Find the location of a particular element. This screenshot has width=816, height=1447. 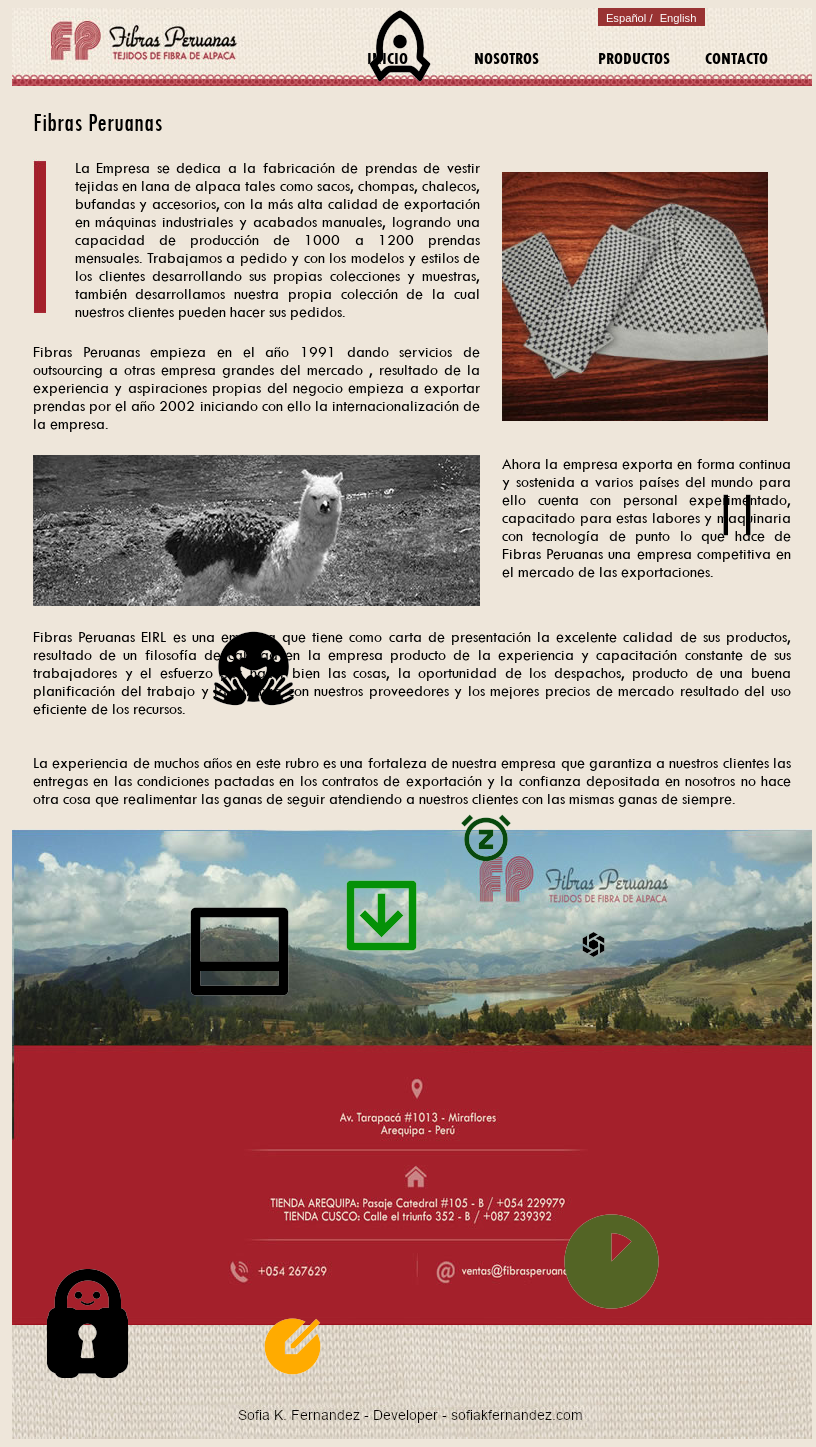

pause media playback is located at coordinates (737, 515).